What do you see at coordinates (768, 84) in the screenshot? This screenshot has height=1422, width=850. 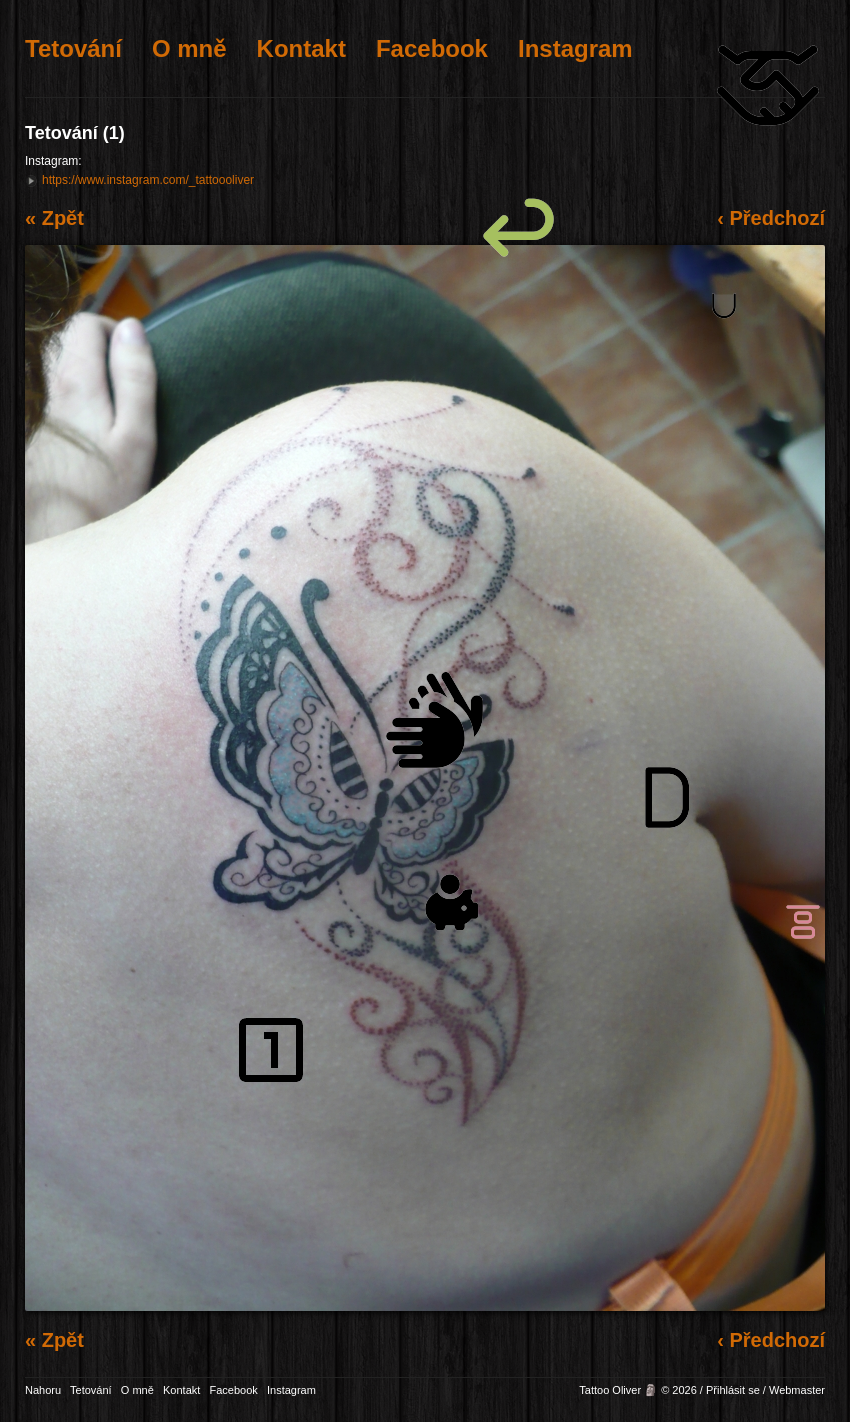 I see `indicates a partnership or collaboration` at bounding box center [768, 84].